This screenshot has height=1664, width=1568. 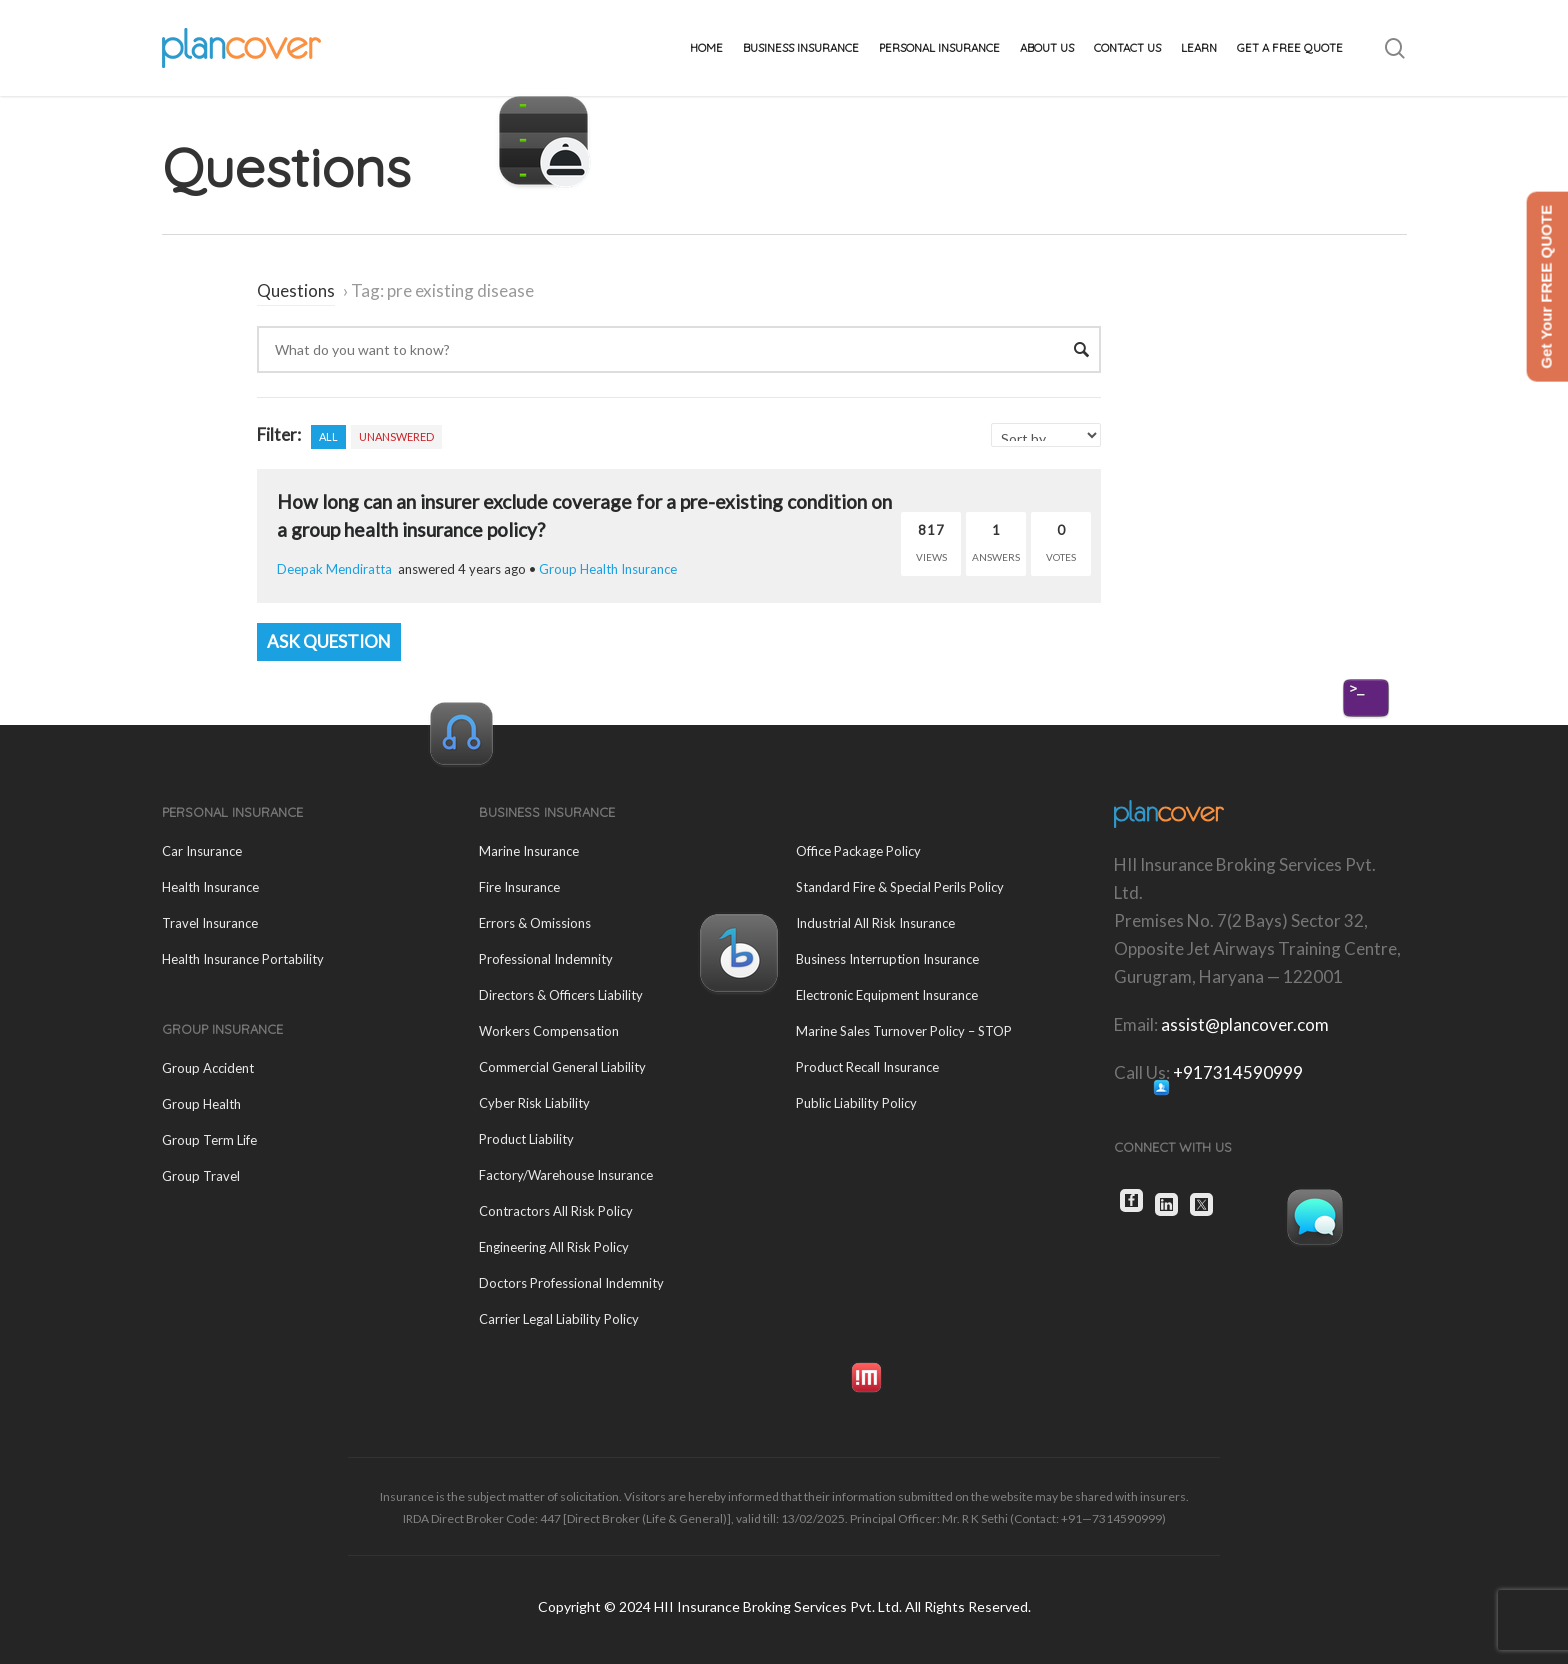 I want to click on open NoMachine remote desktop application, so click(x=866, y=1377).